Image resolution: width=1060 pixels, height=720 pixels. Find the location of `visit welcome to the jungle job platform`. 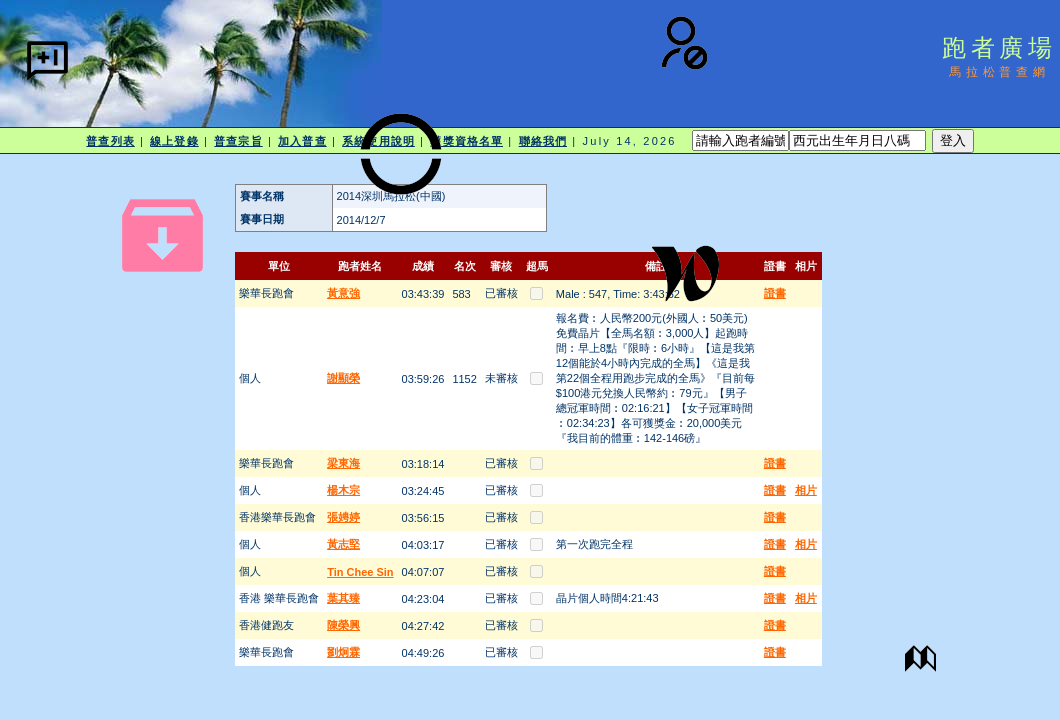

visit welcome to the jungle job platform is located at coordinates (685, 273).